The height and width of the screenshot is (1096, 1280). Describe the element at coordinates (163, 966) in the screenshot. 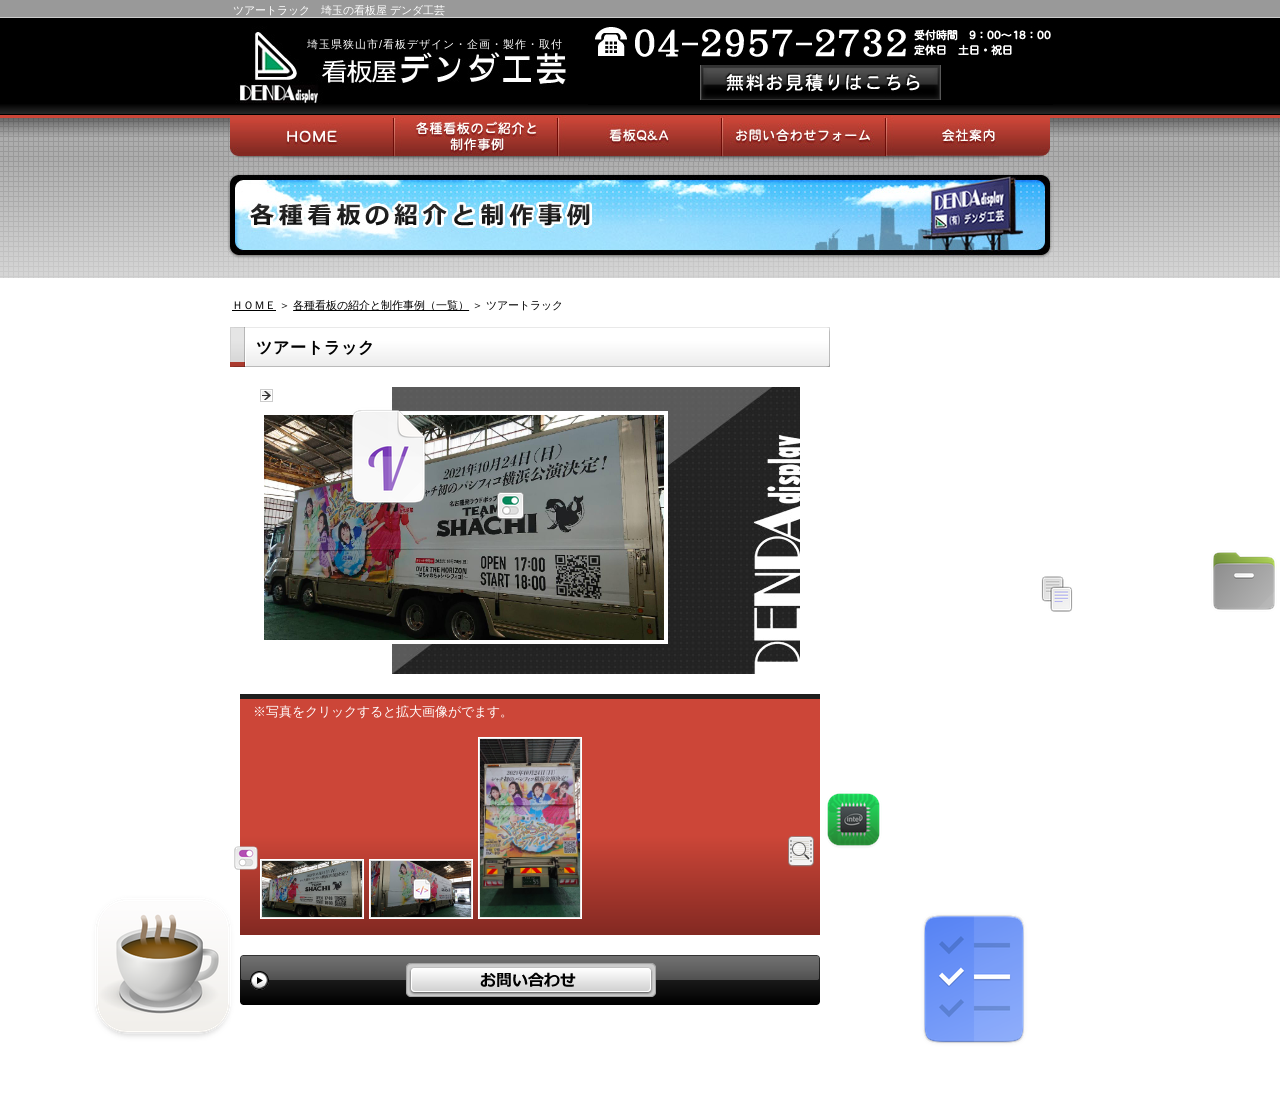

I see `launch caffeine app to prevent sleep mode` at that location.